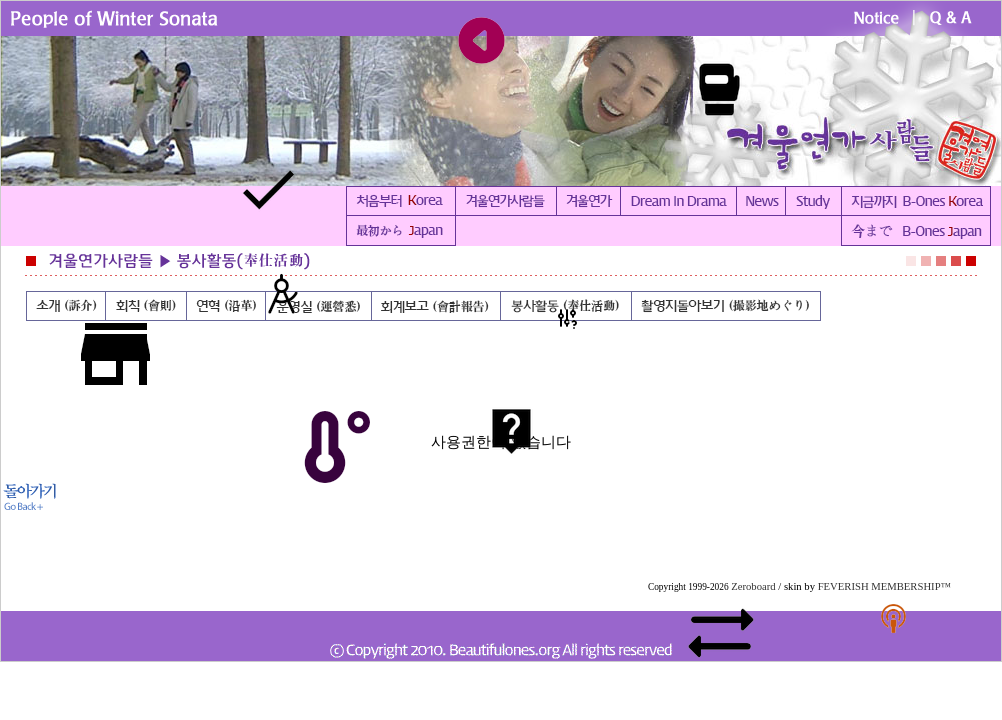 Image resolution: width=1002 pixels, height=720 pixels. What do you see at coordinates (115, 353) in the screenshot?
I see `find nearby stores or shopping locations` at bounding box center [115, 353].